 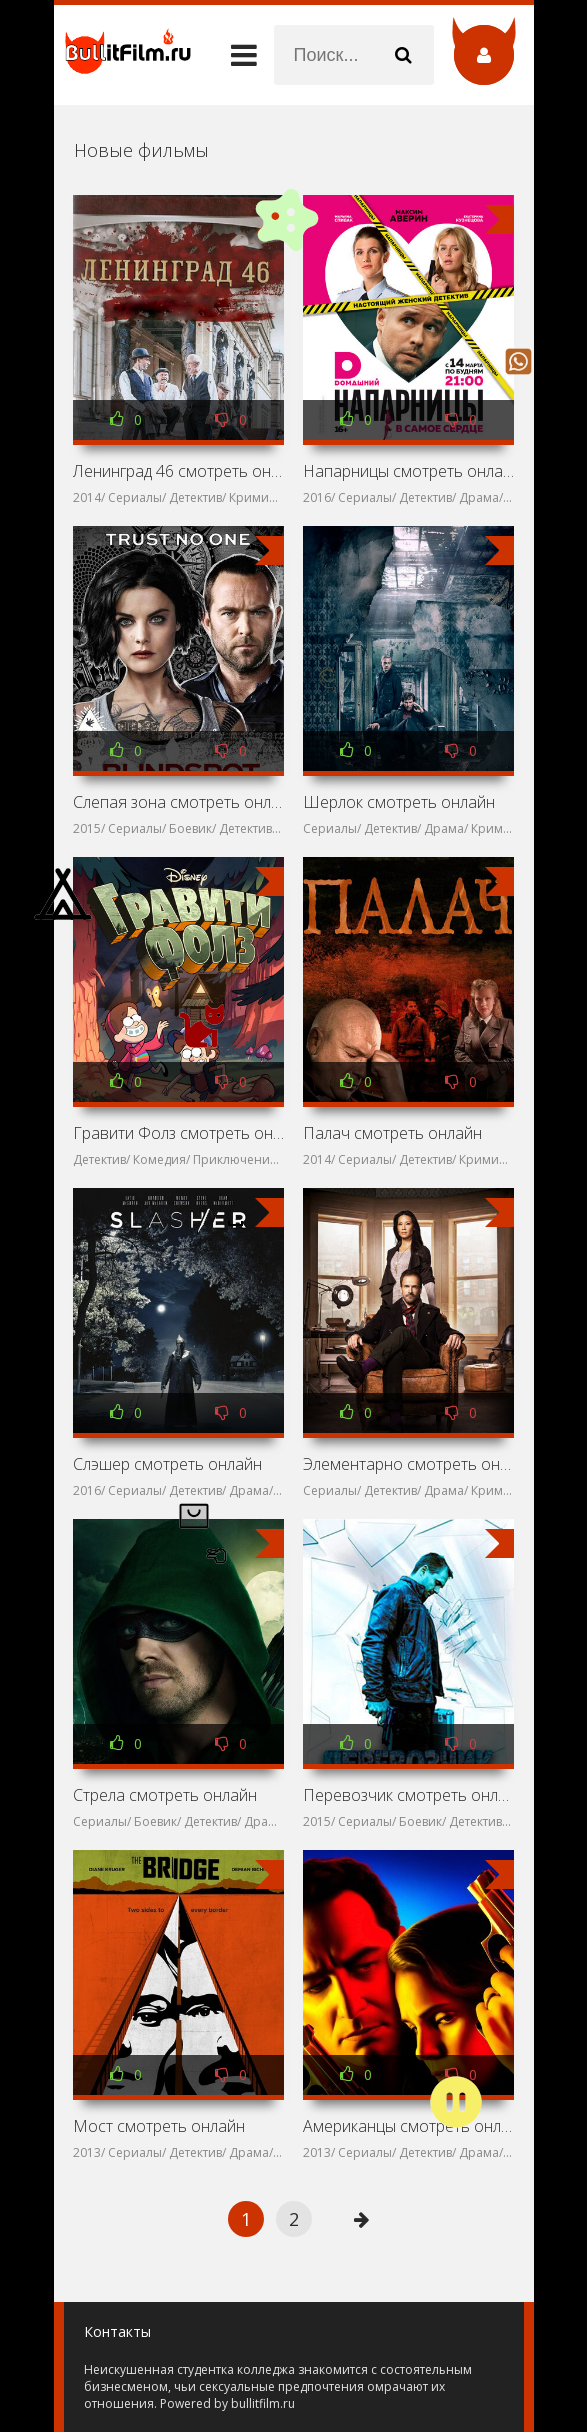 What do you see at coordinates (201, 1026) in the screenshot?
I see `view pet-related content or services` at bounding box center [201, 1026].